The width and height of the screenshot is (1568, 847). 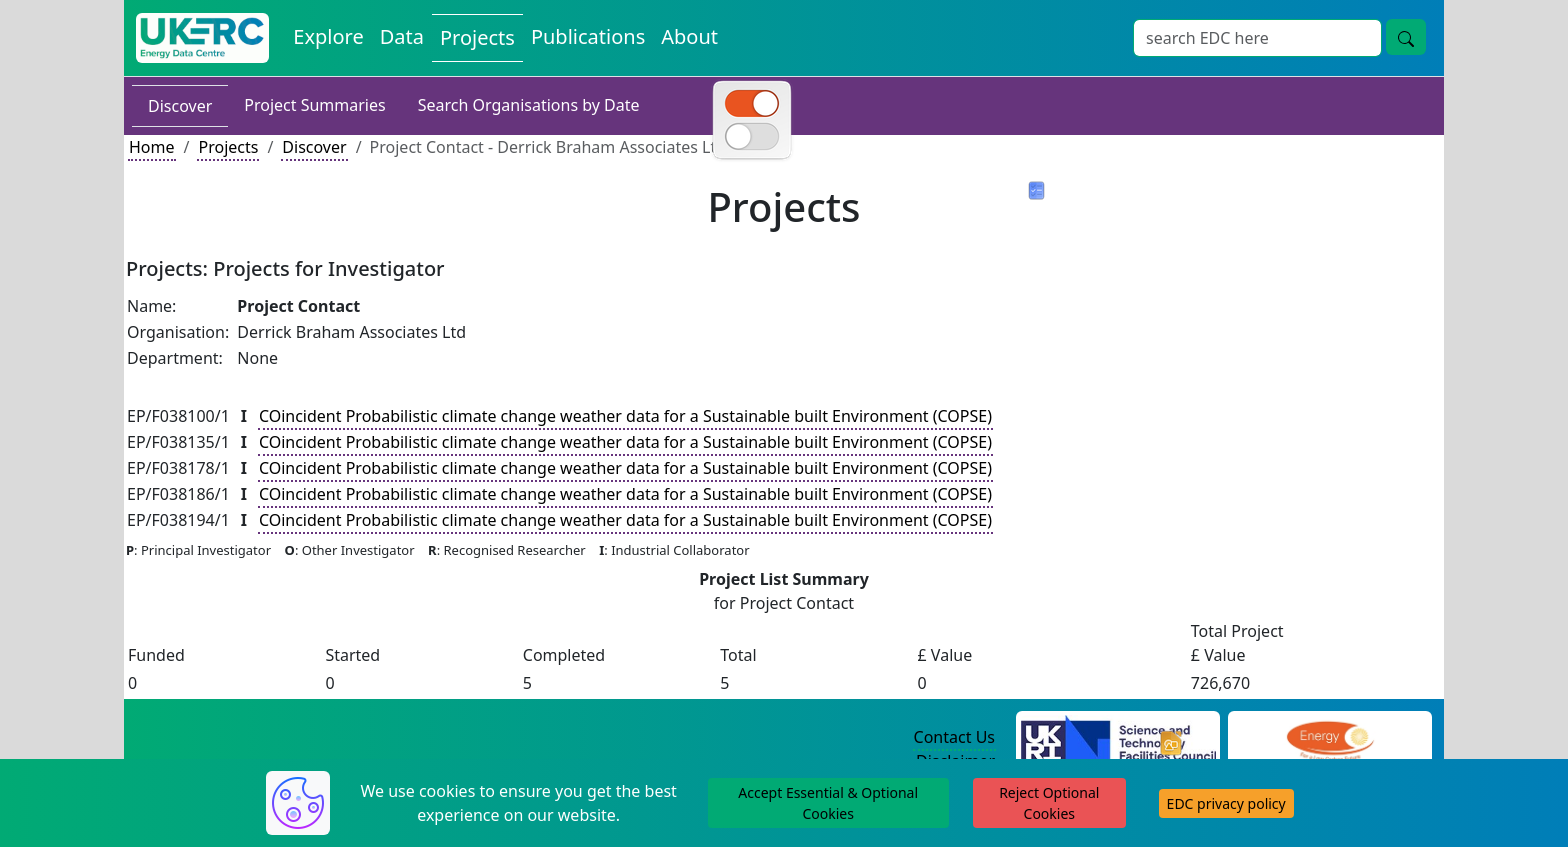 What do you see at coordinates (1171, 743) in the screenshot?
I see `open libreoffice draw application` at bounding box center [1171, 743].